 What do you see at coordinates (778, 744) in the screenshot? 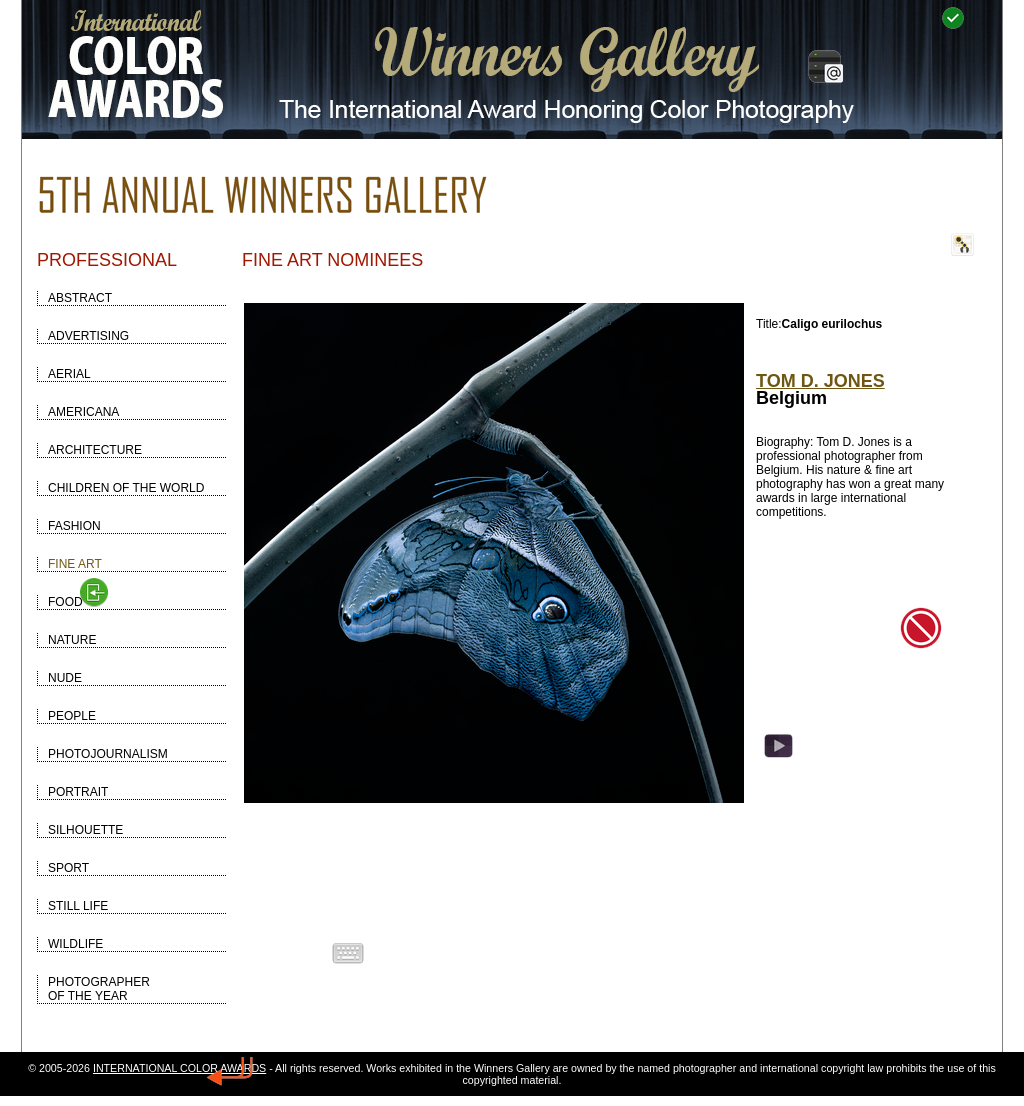
I see `a video file type indicator` at bounding box center [778, 744].